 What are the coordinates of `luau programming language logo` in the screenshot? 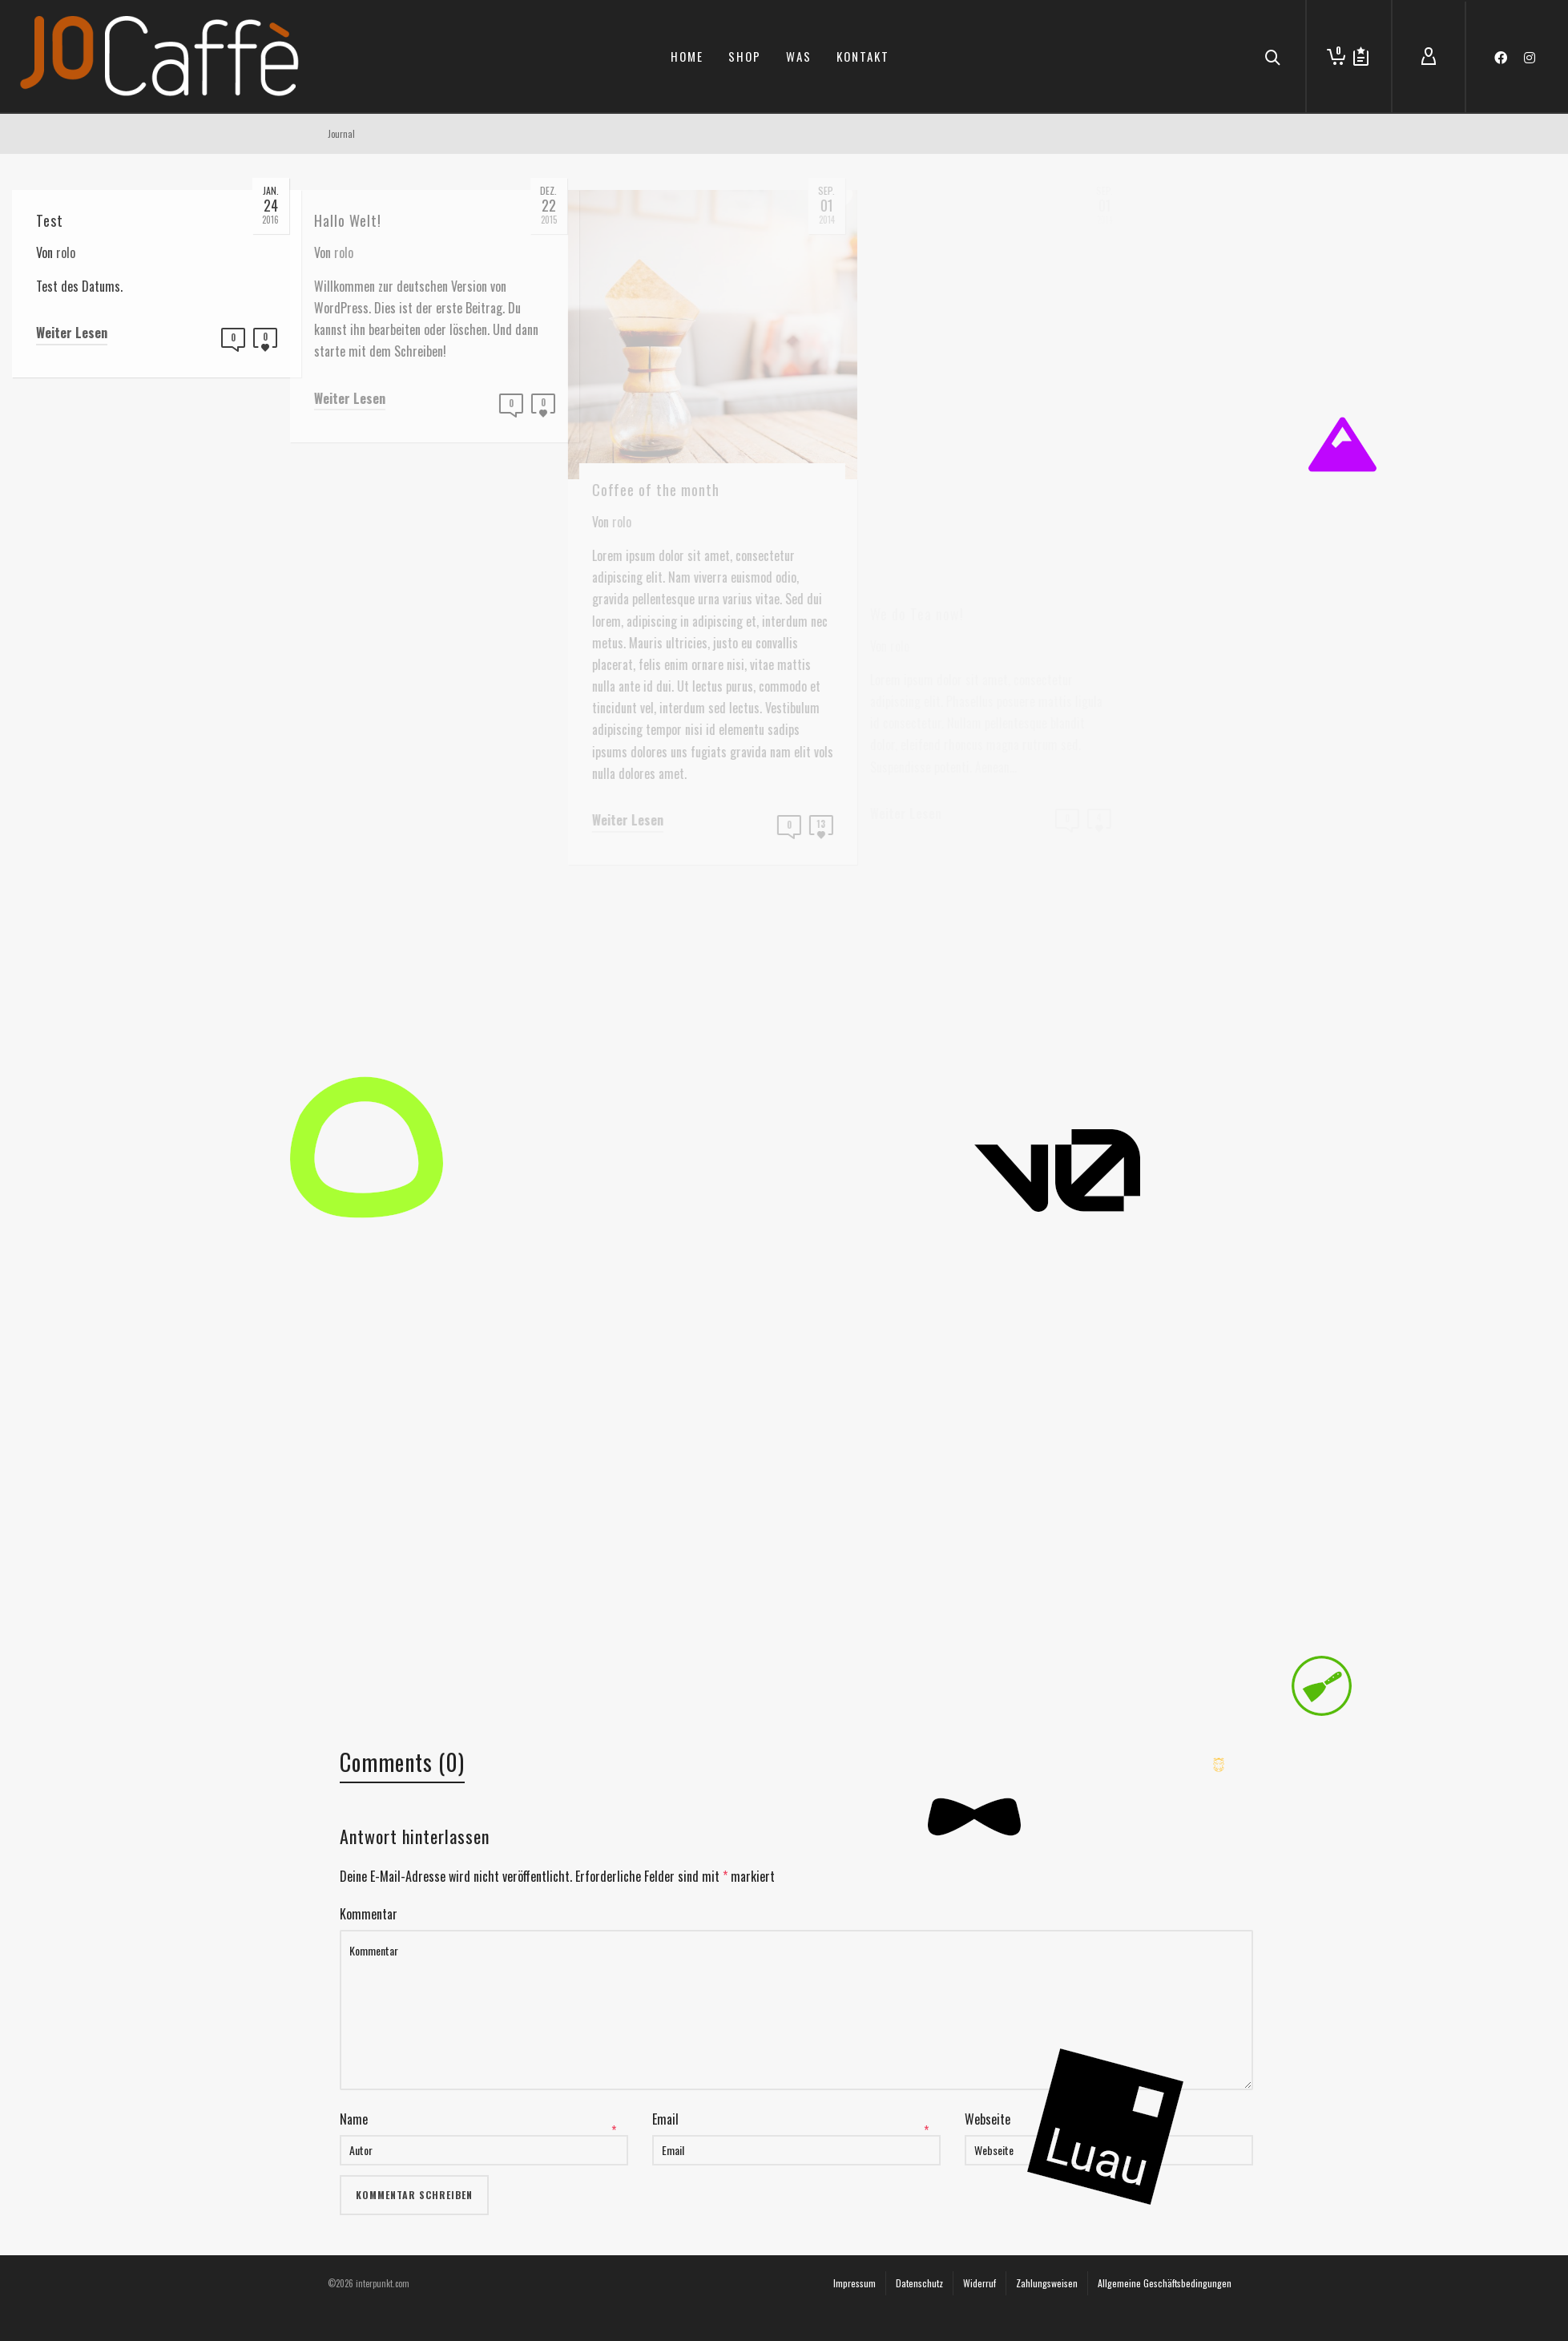 It's located at (1105, 2126).